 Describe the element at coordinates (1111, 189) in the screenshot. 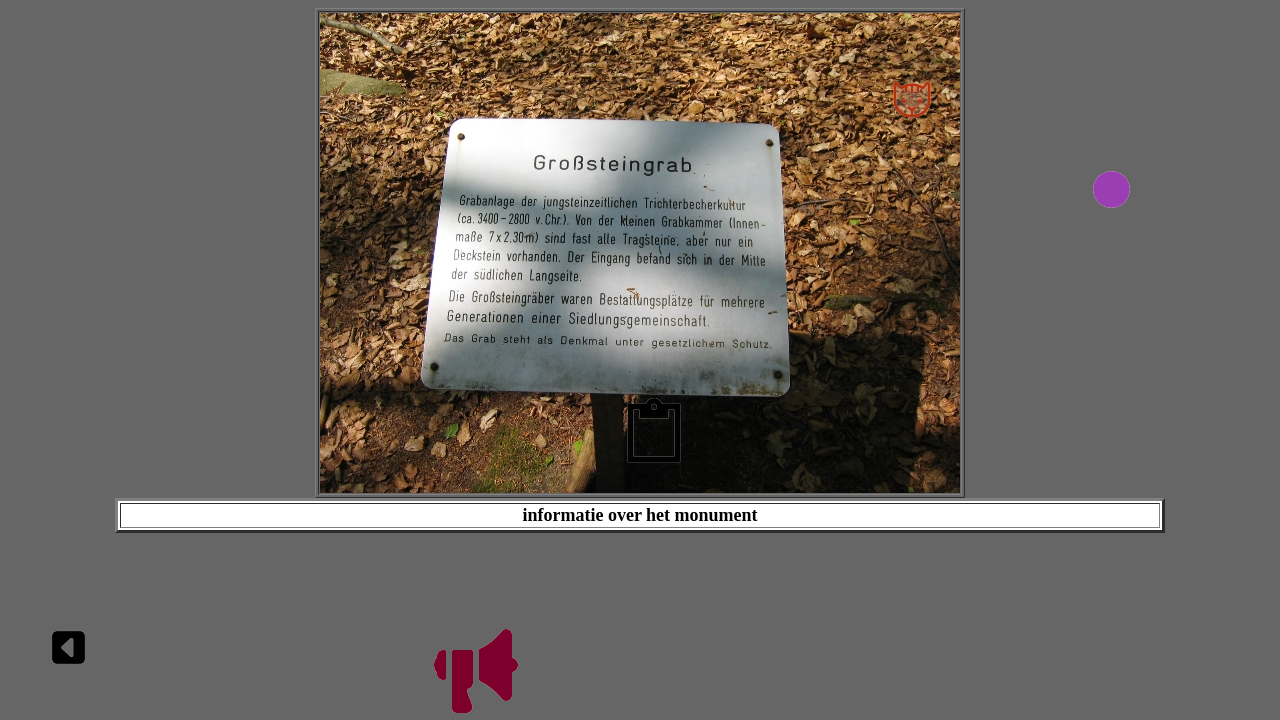

I see `select or mark an item` at that location.